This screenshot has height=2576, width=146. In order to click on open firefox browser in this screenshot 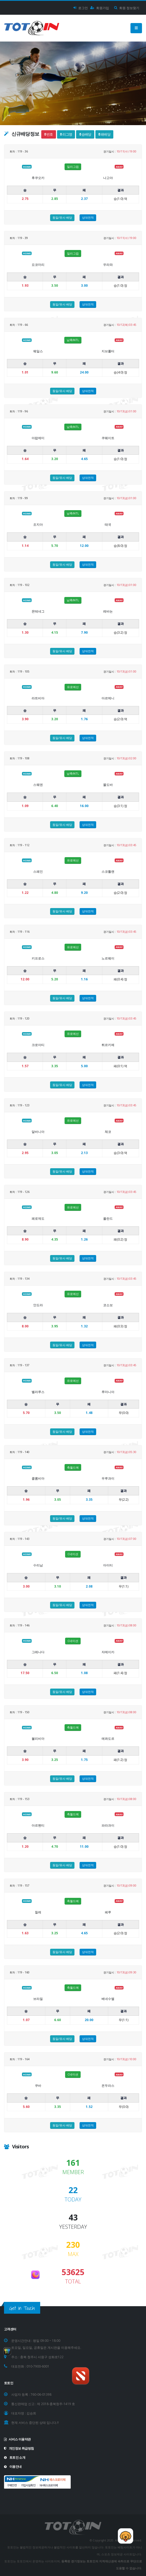, I will do `click(35, 2275)`.